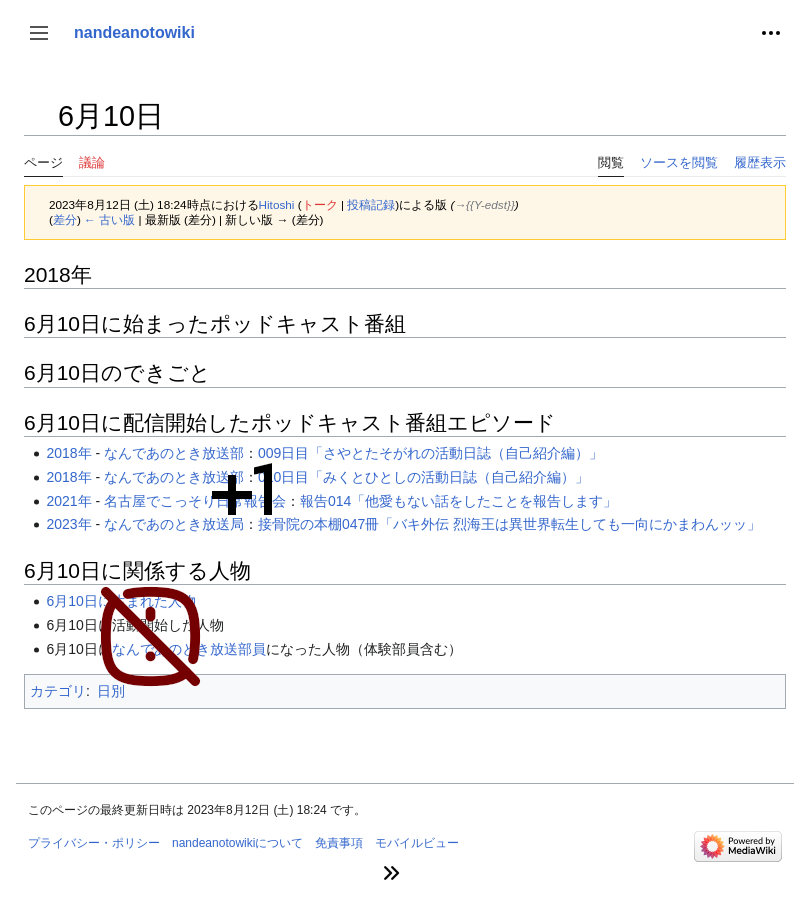 Image resolution: width=810 pixels, height=919 pixels. Describe the element at coordinates (150, 636) in the screenshot. I see `disable or mute alert notifications` at that location.